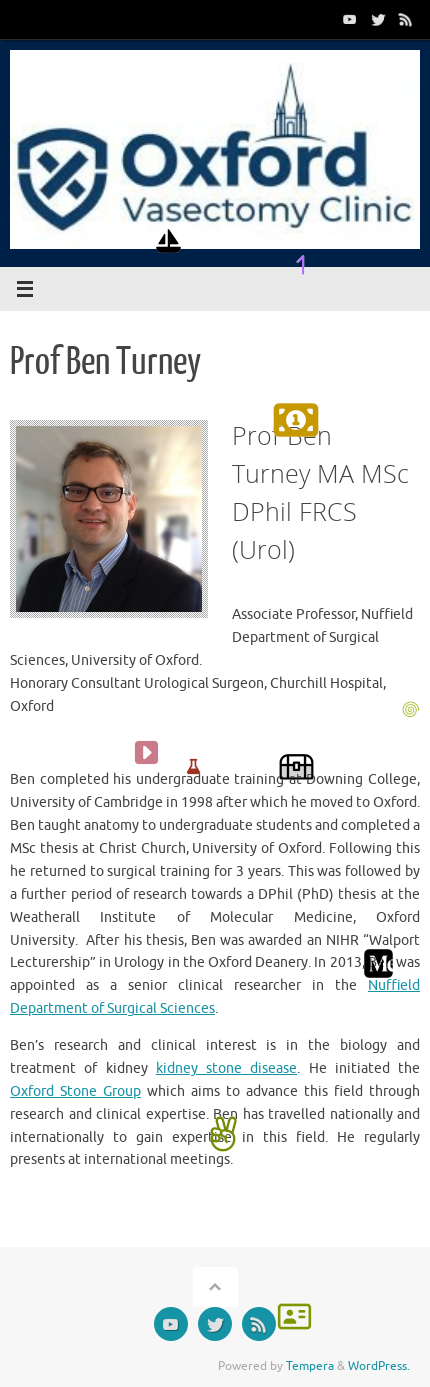 This screenshot has width=430, height=1387. What do you see at coordinates (294, 1316) in the screenshot?
I see `view contact details` at bounding box center [294, 1316].